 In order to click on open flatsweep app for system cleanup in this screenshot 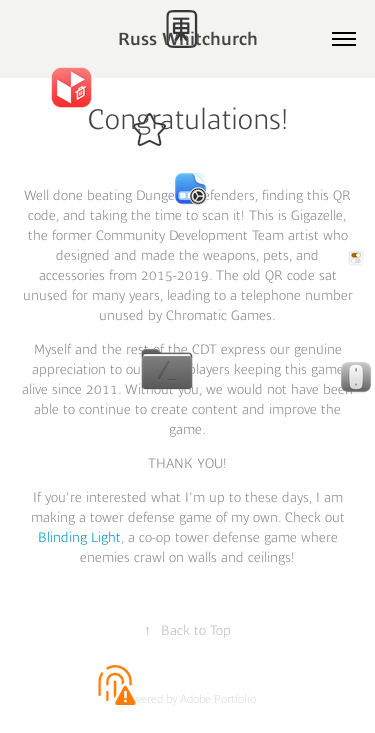, I will do `click(71, 87)`.